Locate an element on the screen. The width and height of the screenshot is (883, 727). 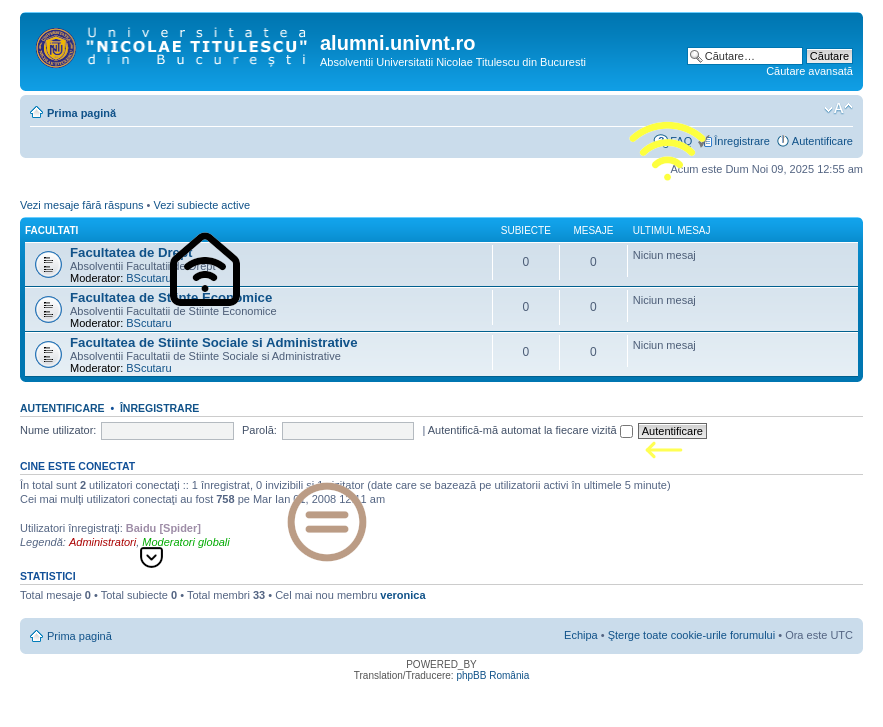
access smart home settings is located at coordinates (205, 271).